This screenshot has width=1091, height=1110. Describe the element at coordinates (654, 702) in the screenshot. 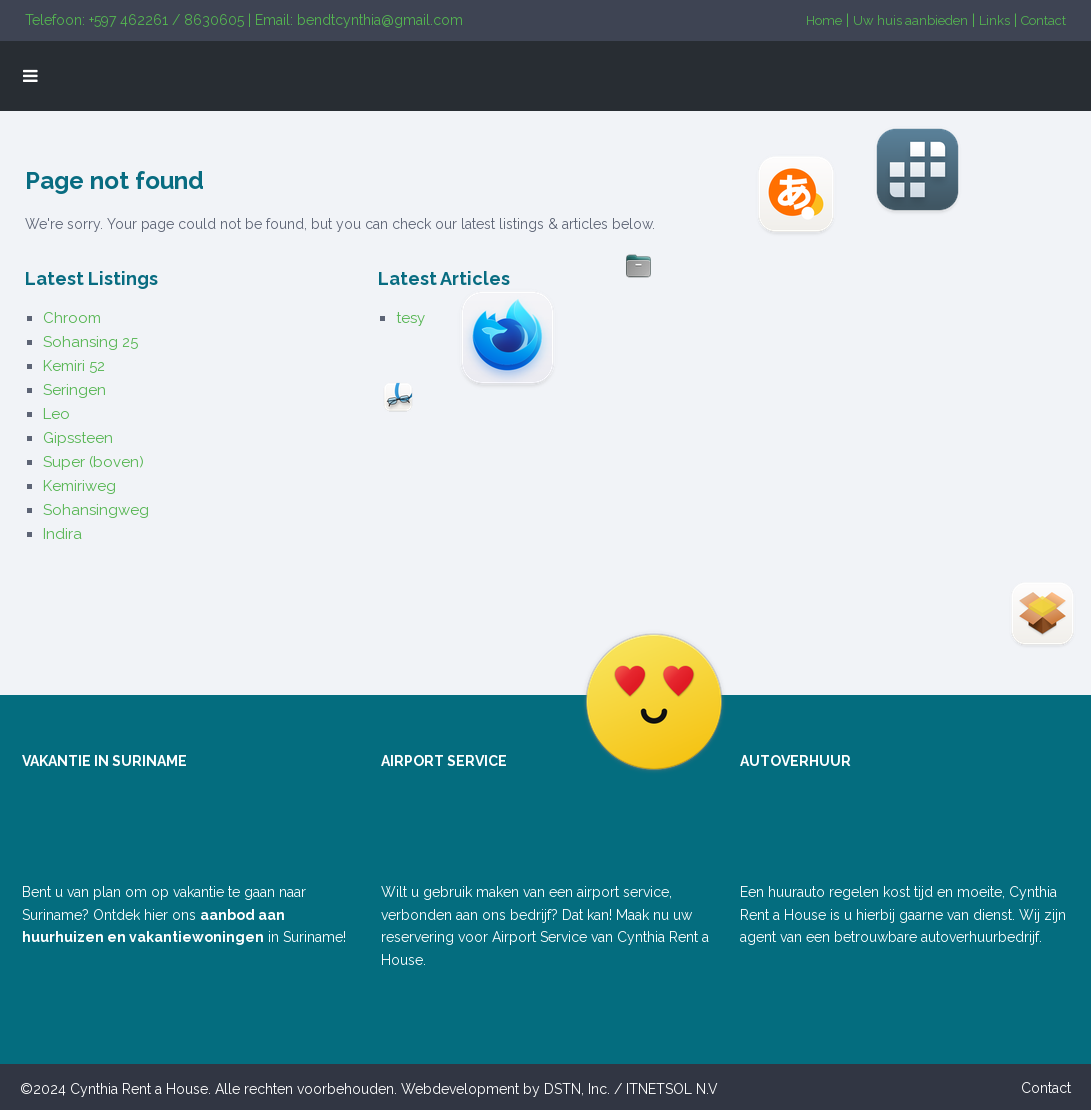

I see `open the Socialize social networking app` at that location.